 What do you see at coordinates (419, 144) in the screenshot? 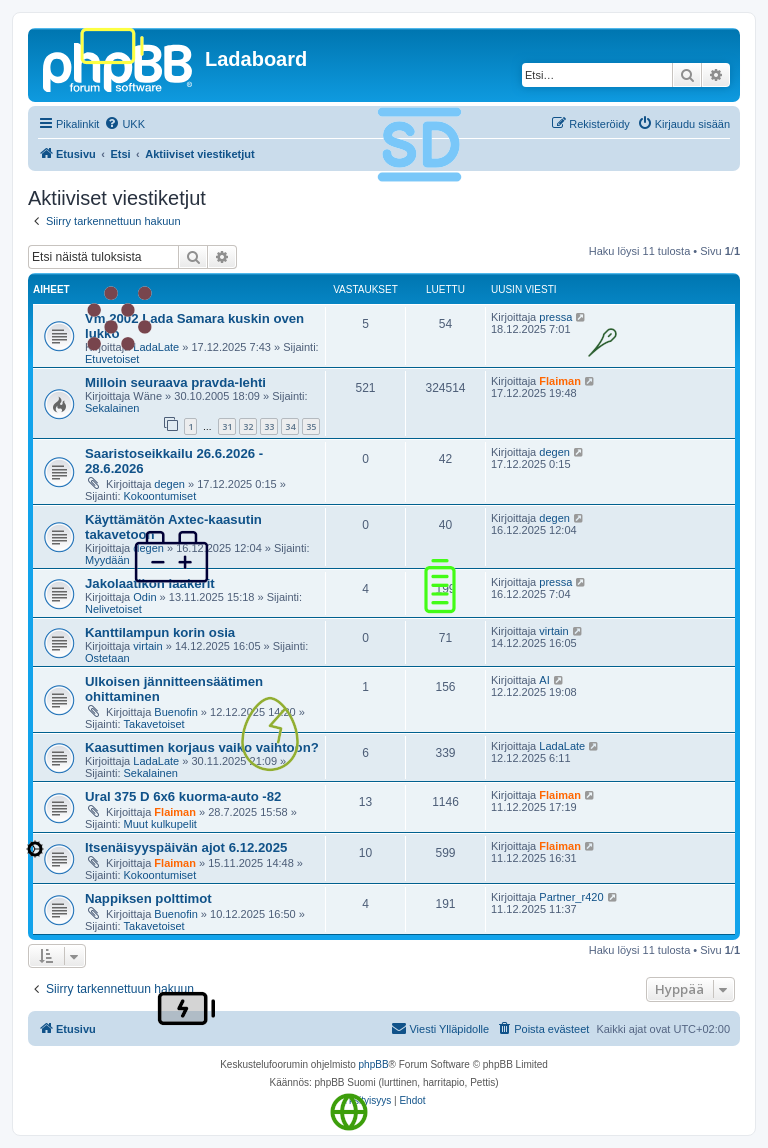
I see `indicates standard definition video quality` at bounding box center [419, 144].